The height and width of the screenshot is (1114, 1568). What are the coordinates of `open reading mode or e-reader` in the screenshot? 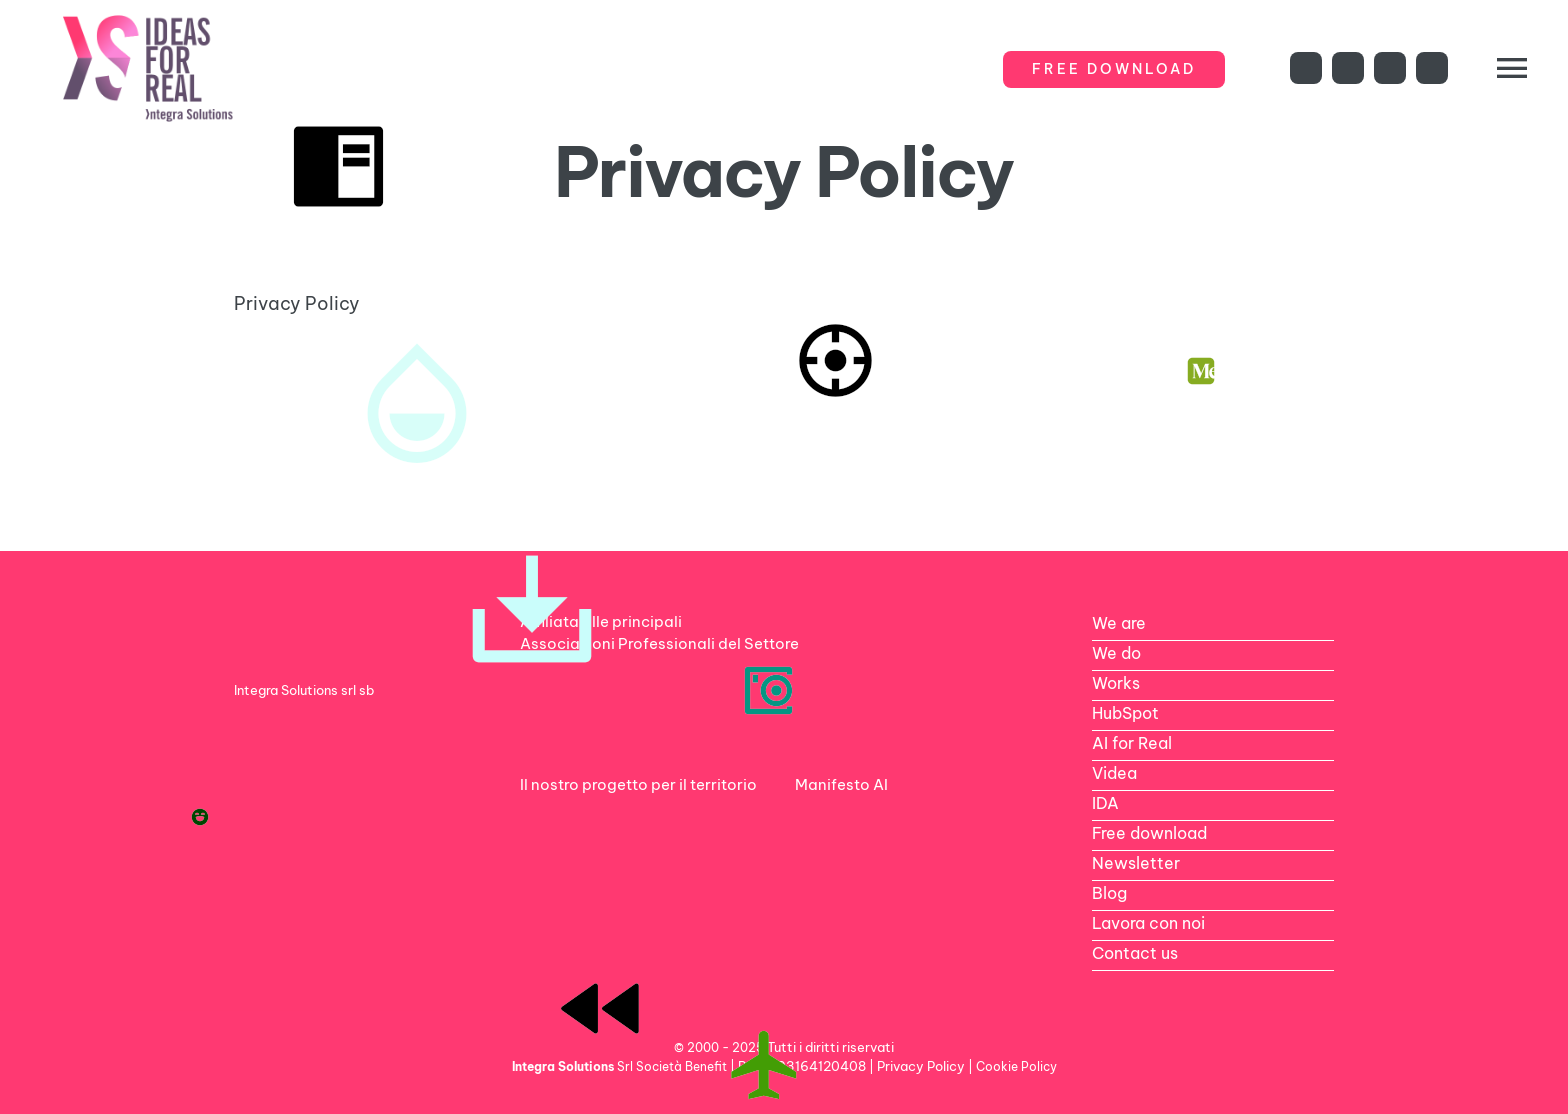 It's located at (338, 166).